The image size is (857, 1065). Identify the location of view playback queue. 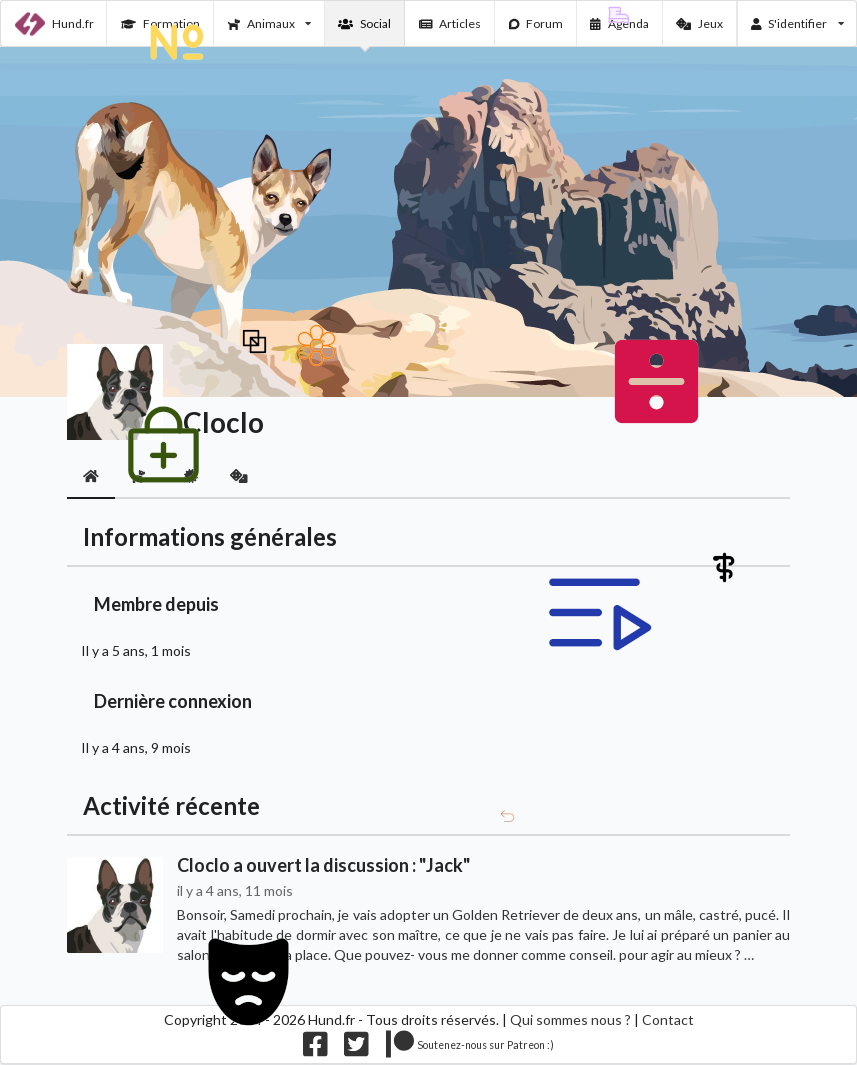
(594, 612).